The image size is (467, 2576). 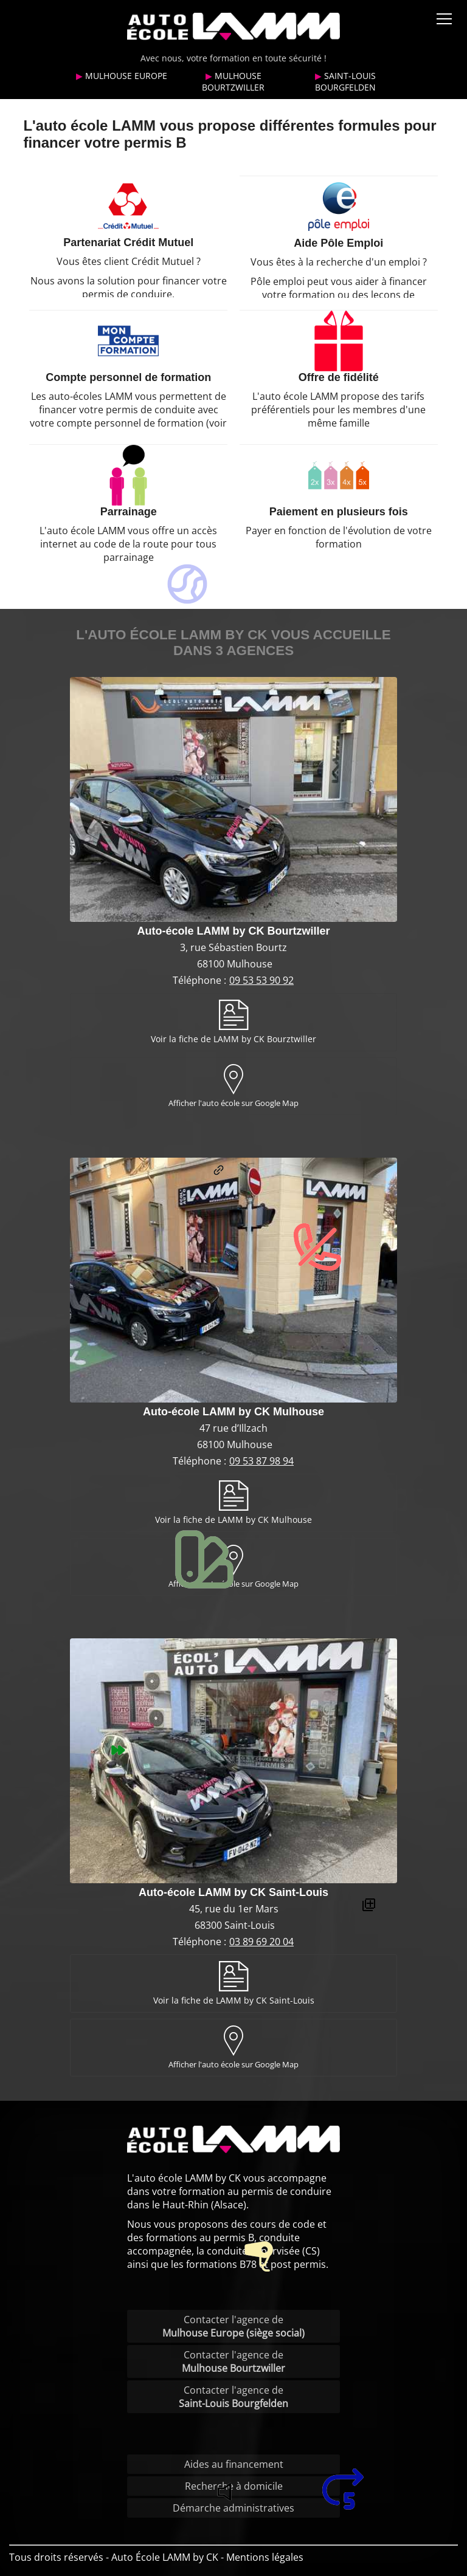 What do you see at coordinates (204, 1559) in the screenshot?
I see `browse color palette or theme options` at bounding box center [204, 1559].